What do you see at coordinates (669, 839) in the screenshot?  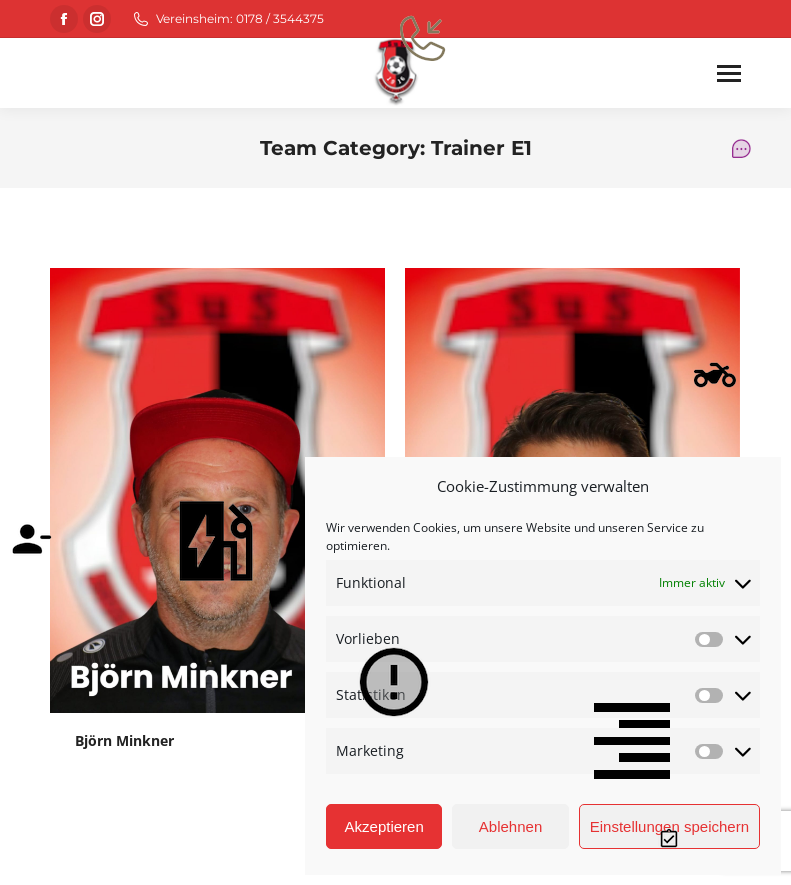 I see `task completed successfully` at bounding box center [669, 839].